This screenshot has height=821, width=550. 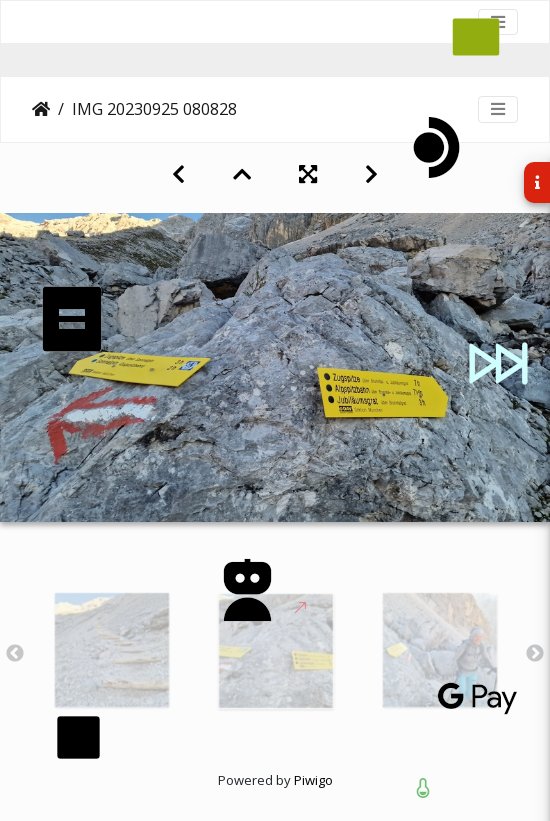 What do you see at coordinates (498, 363) in the screenshot?
I see `skip to the end of the current track` at bounding box center [498, 363].